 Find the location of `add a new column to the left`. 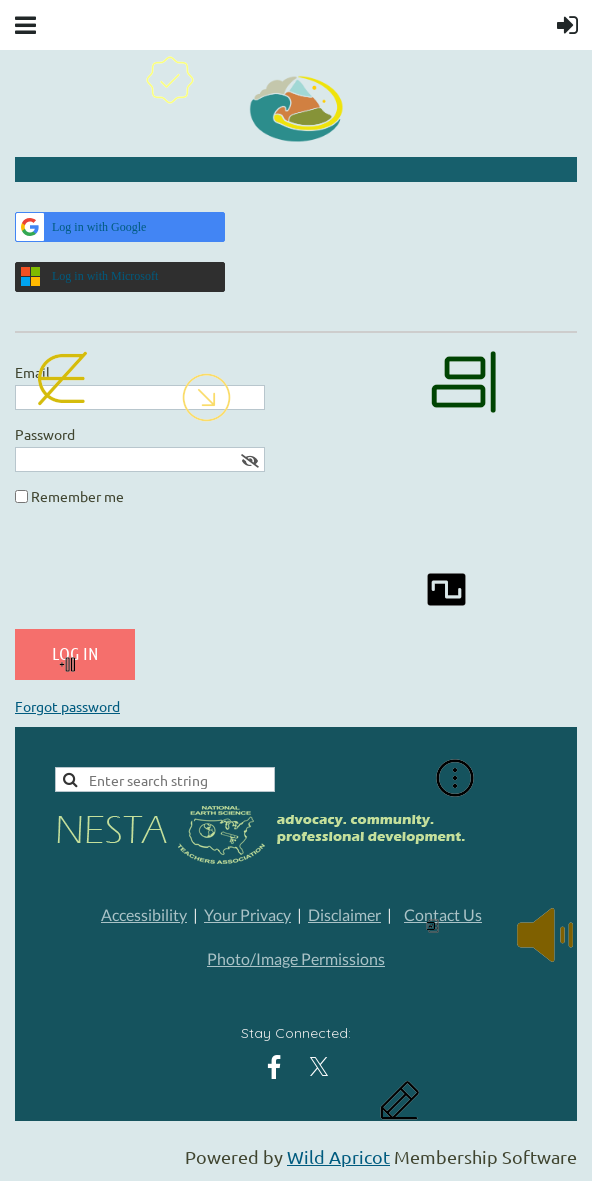

add a new column to the left is located at coordinates (68, 664).